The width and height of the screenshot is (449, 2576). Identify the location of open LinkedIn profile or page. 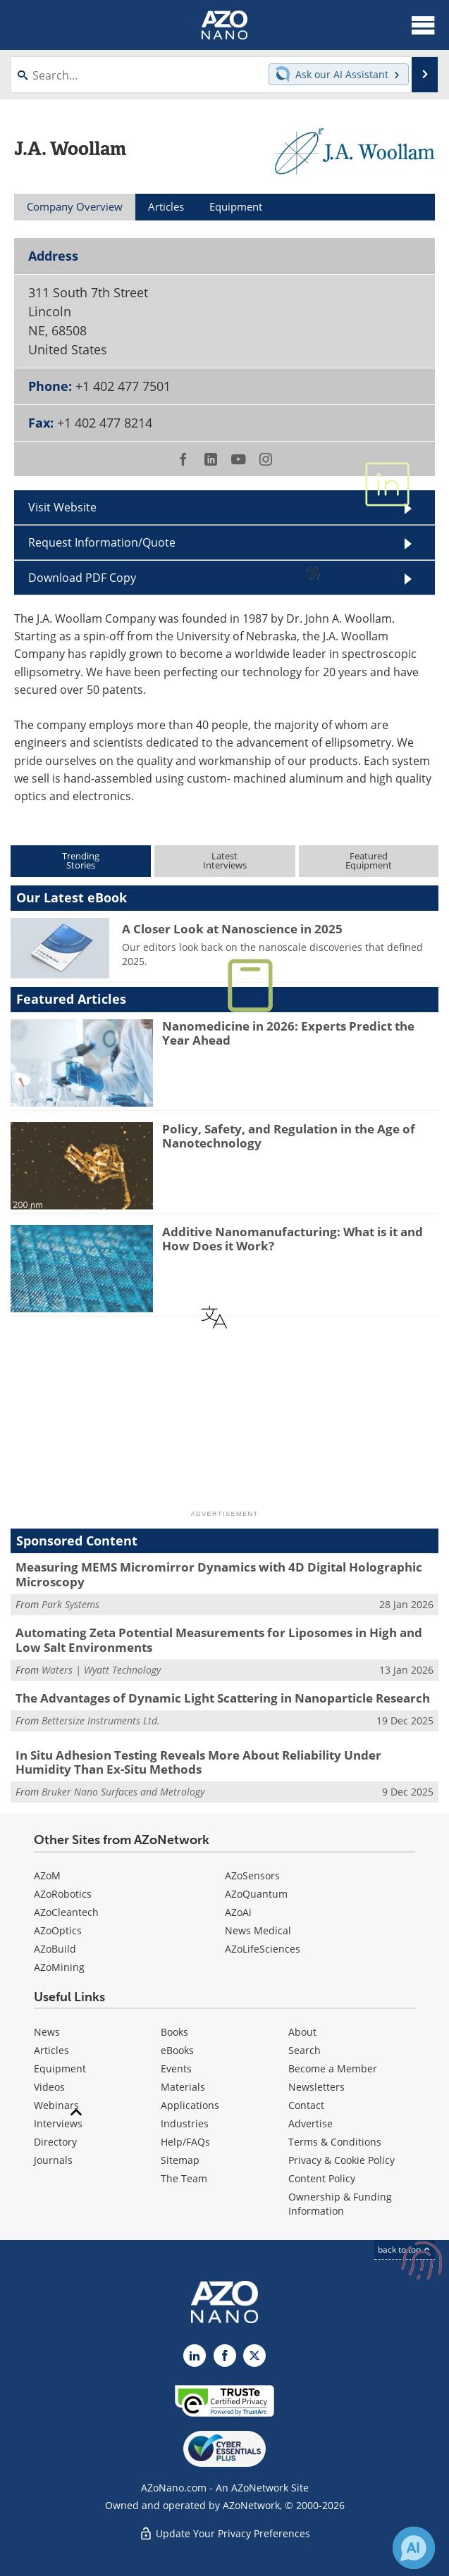
(387, 484).